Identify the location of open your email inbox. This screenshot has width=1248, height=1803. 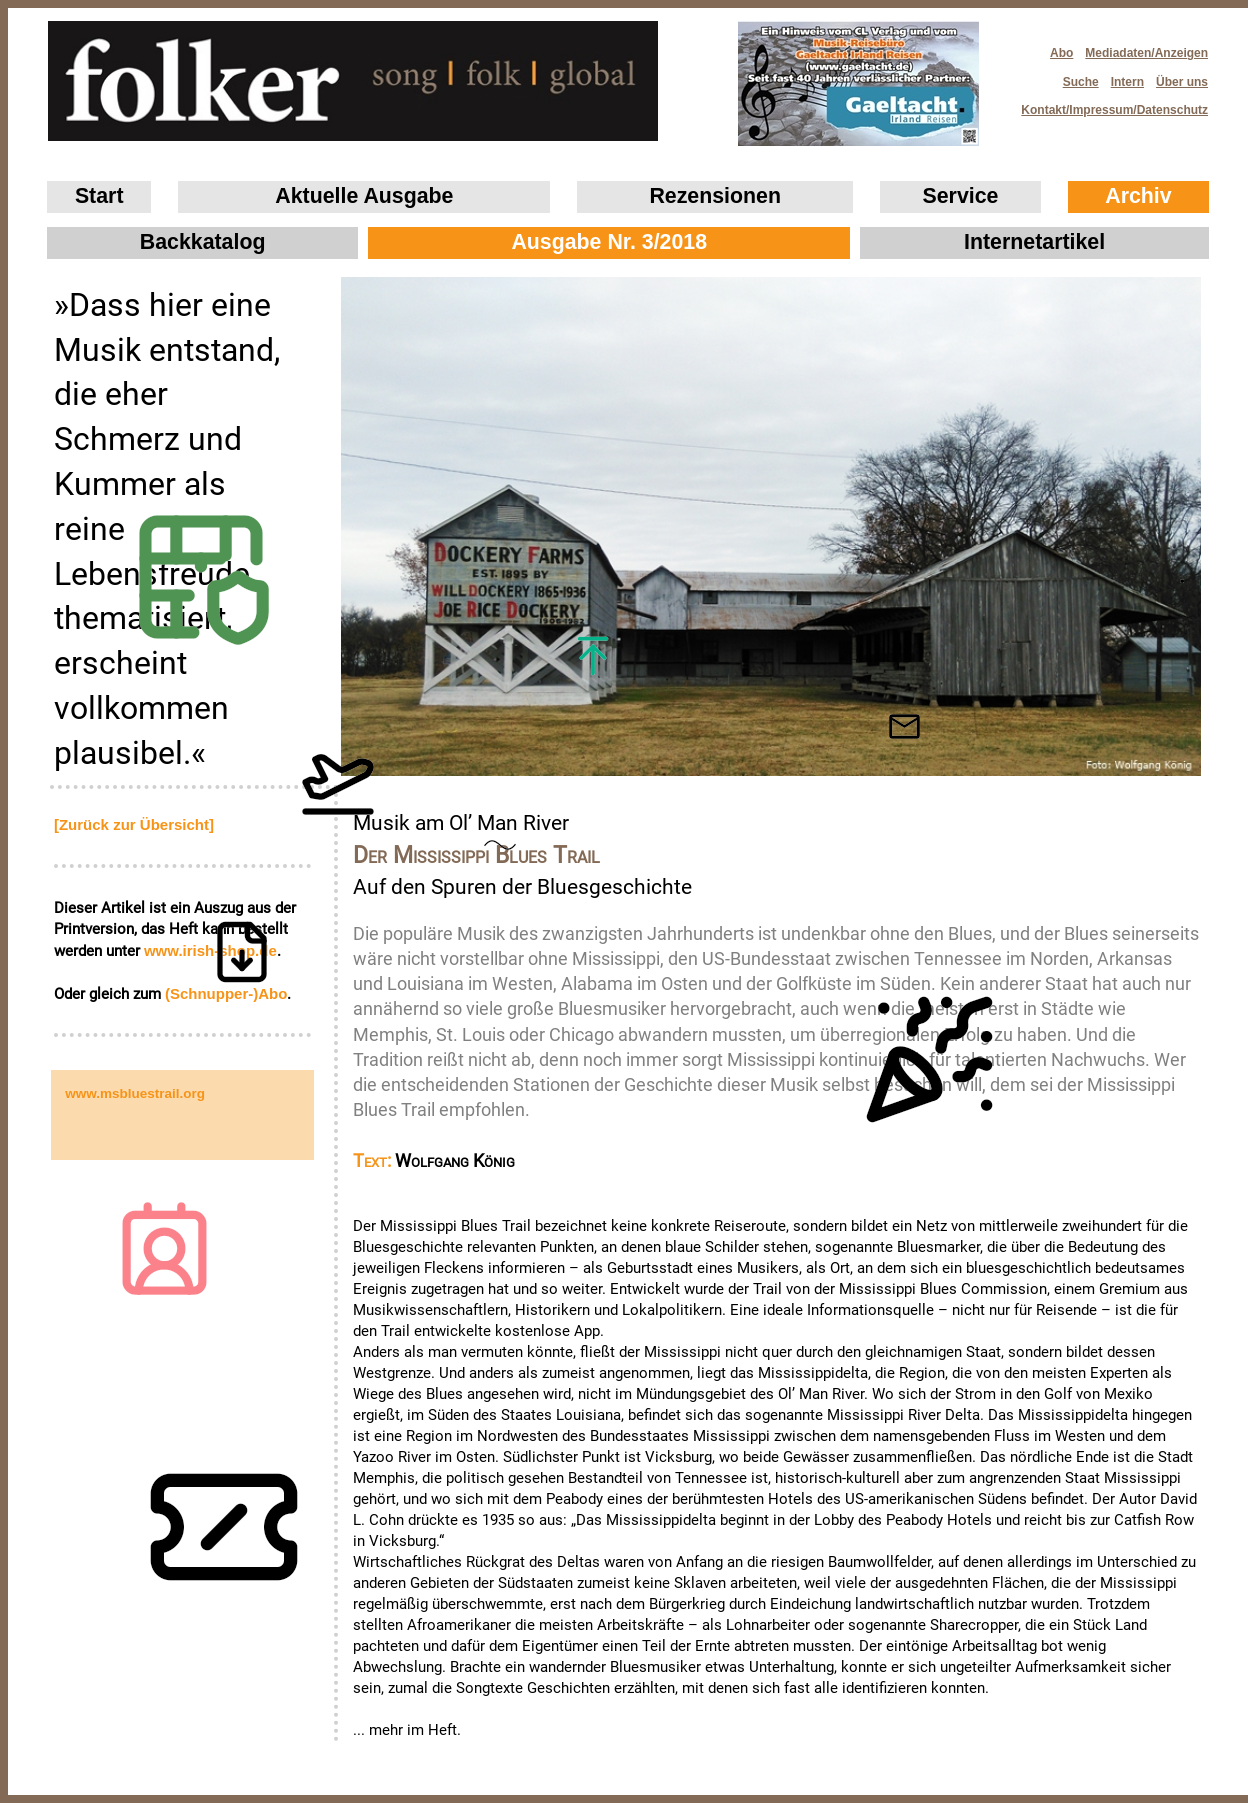
(904, 726).